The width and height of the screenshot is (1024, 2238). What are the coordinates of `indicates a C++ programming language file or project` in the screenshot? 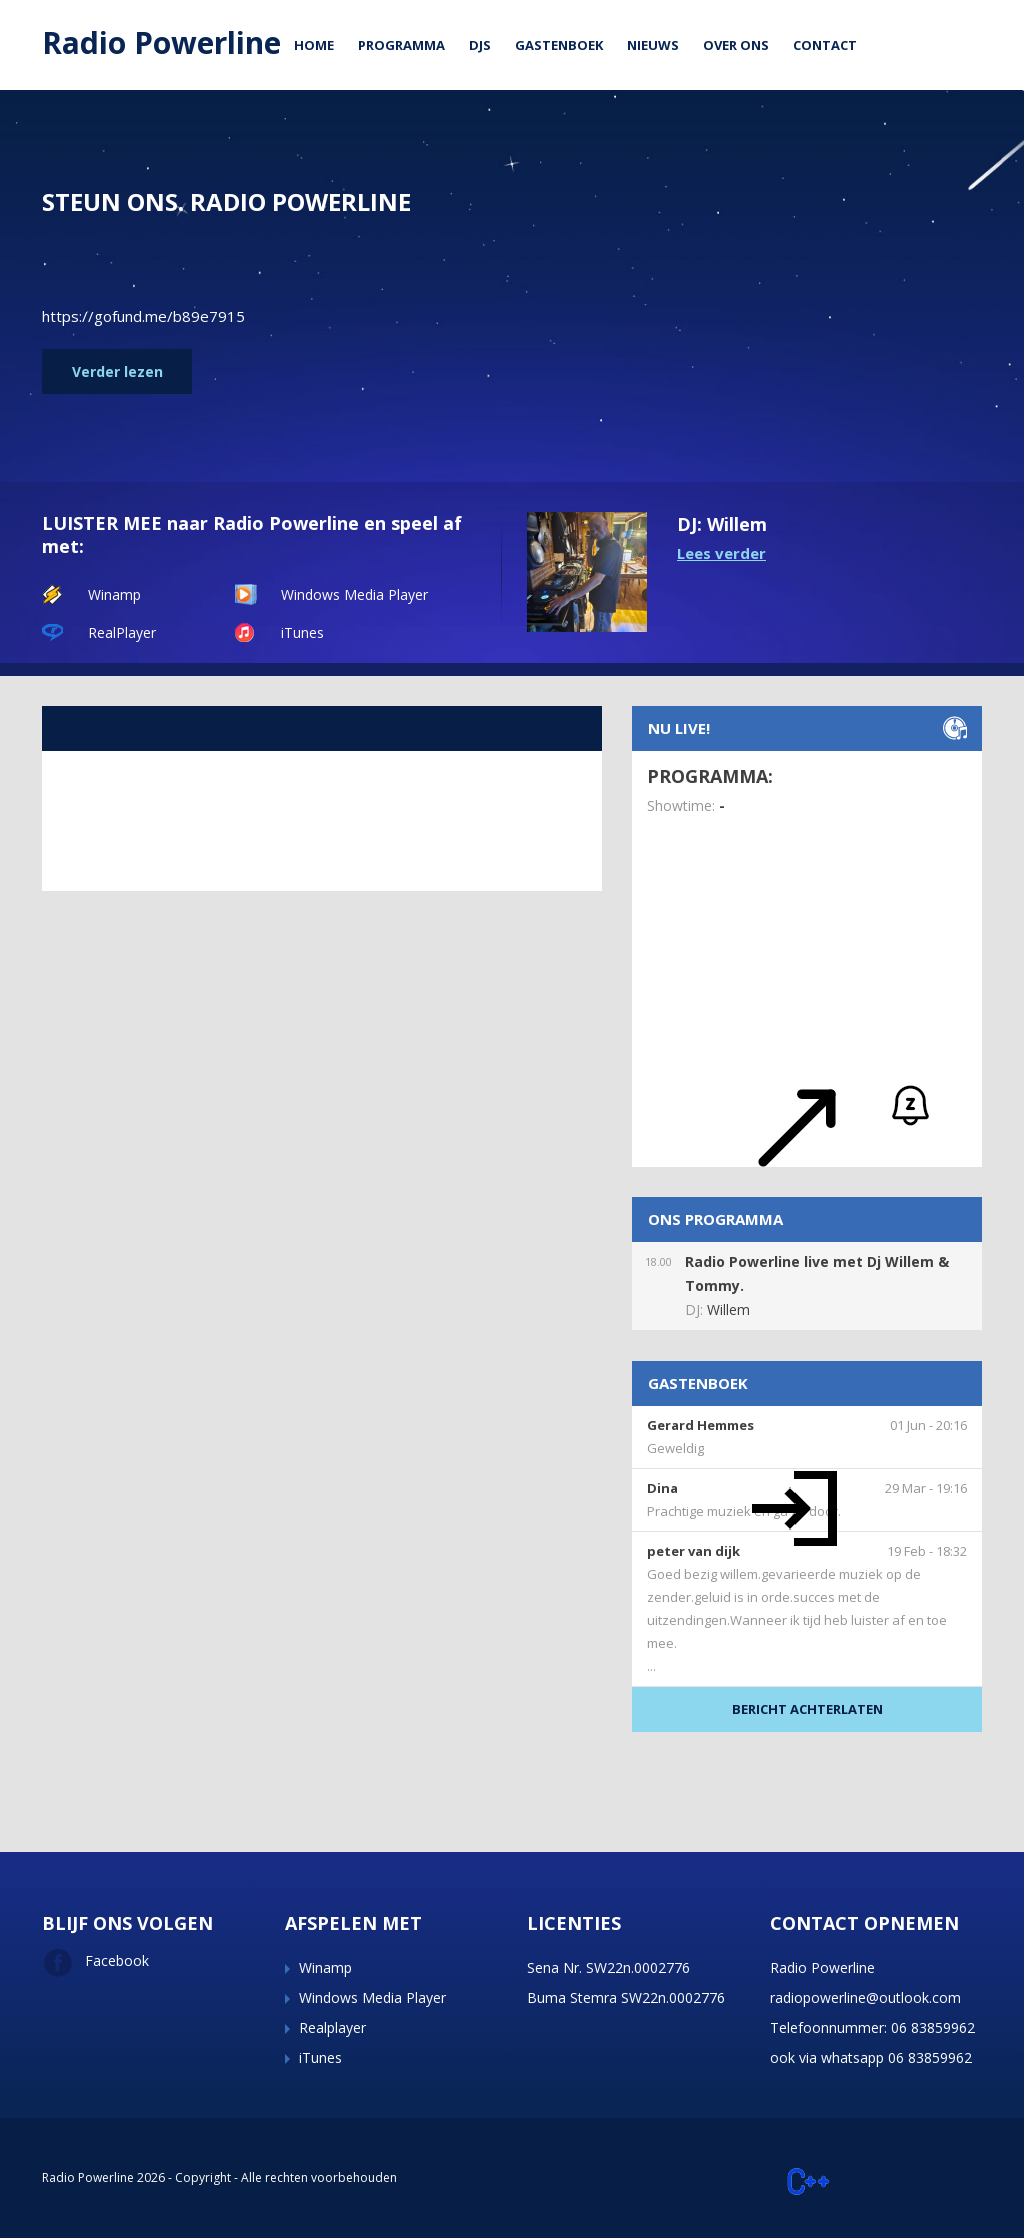 It's located at (808, 2181).